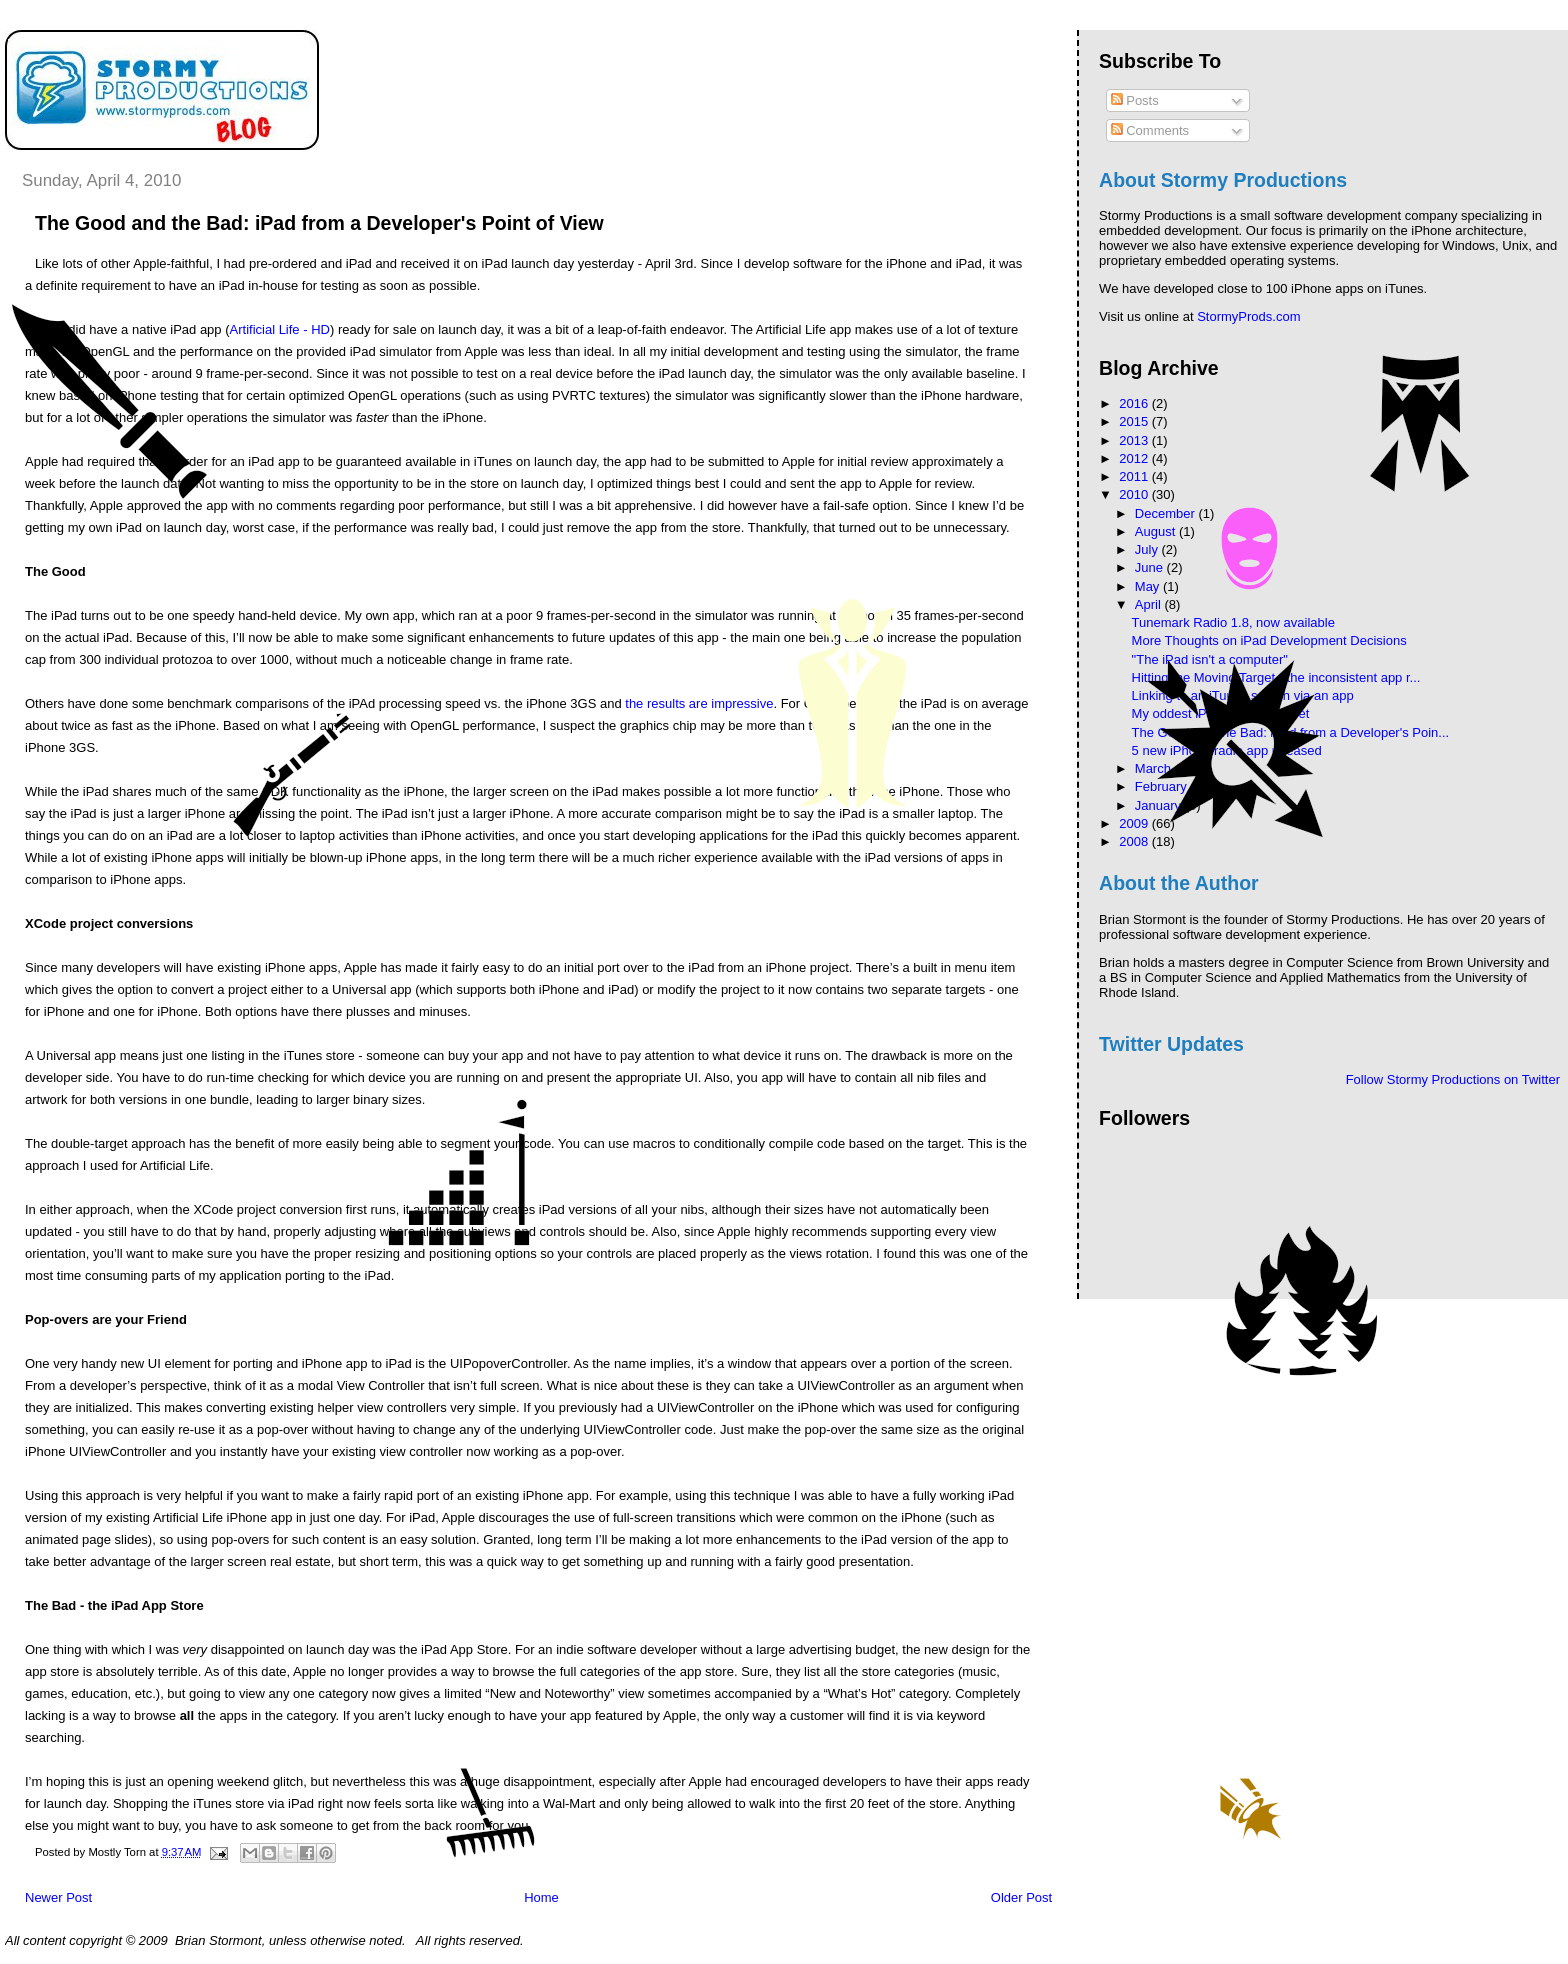 The width and height of the screenshot is (1568, 1964). Describe the element at coordinates (292, 775) in the screenshot. I see `select musket weapon in game inventory` at that location.